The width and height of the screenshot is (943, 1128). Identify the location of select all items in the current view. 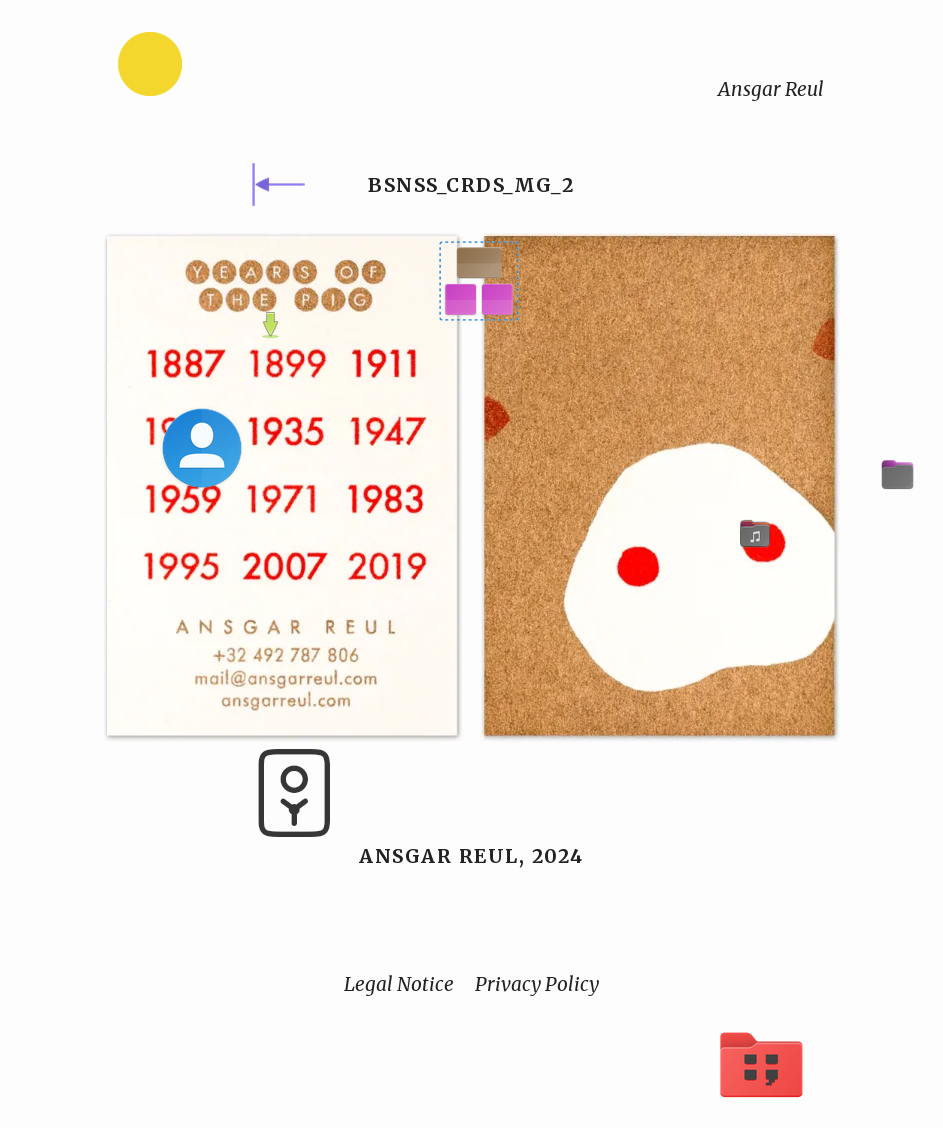
(479, 281).